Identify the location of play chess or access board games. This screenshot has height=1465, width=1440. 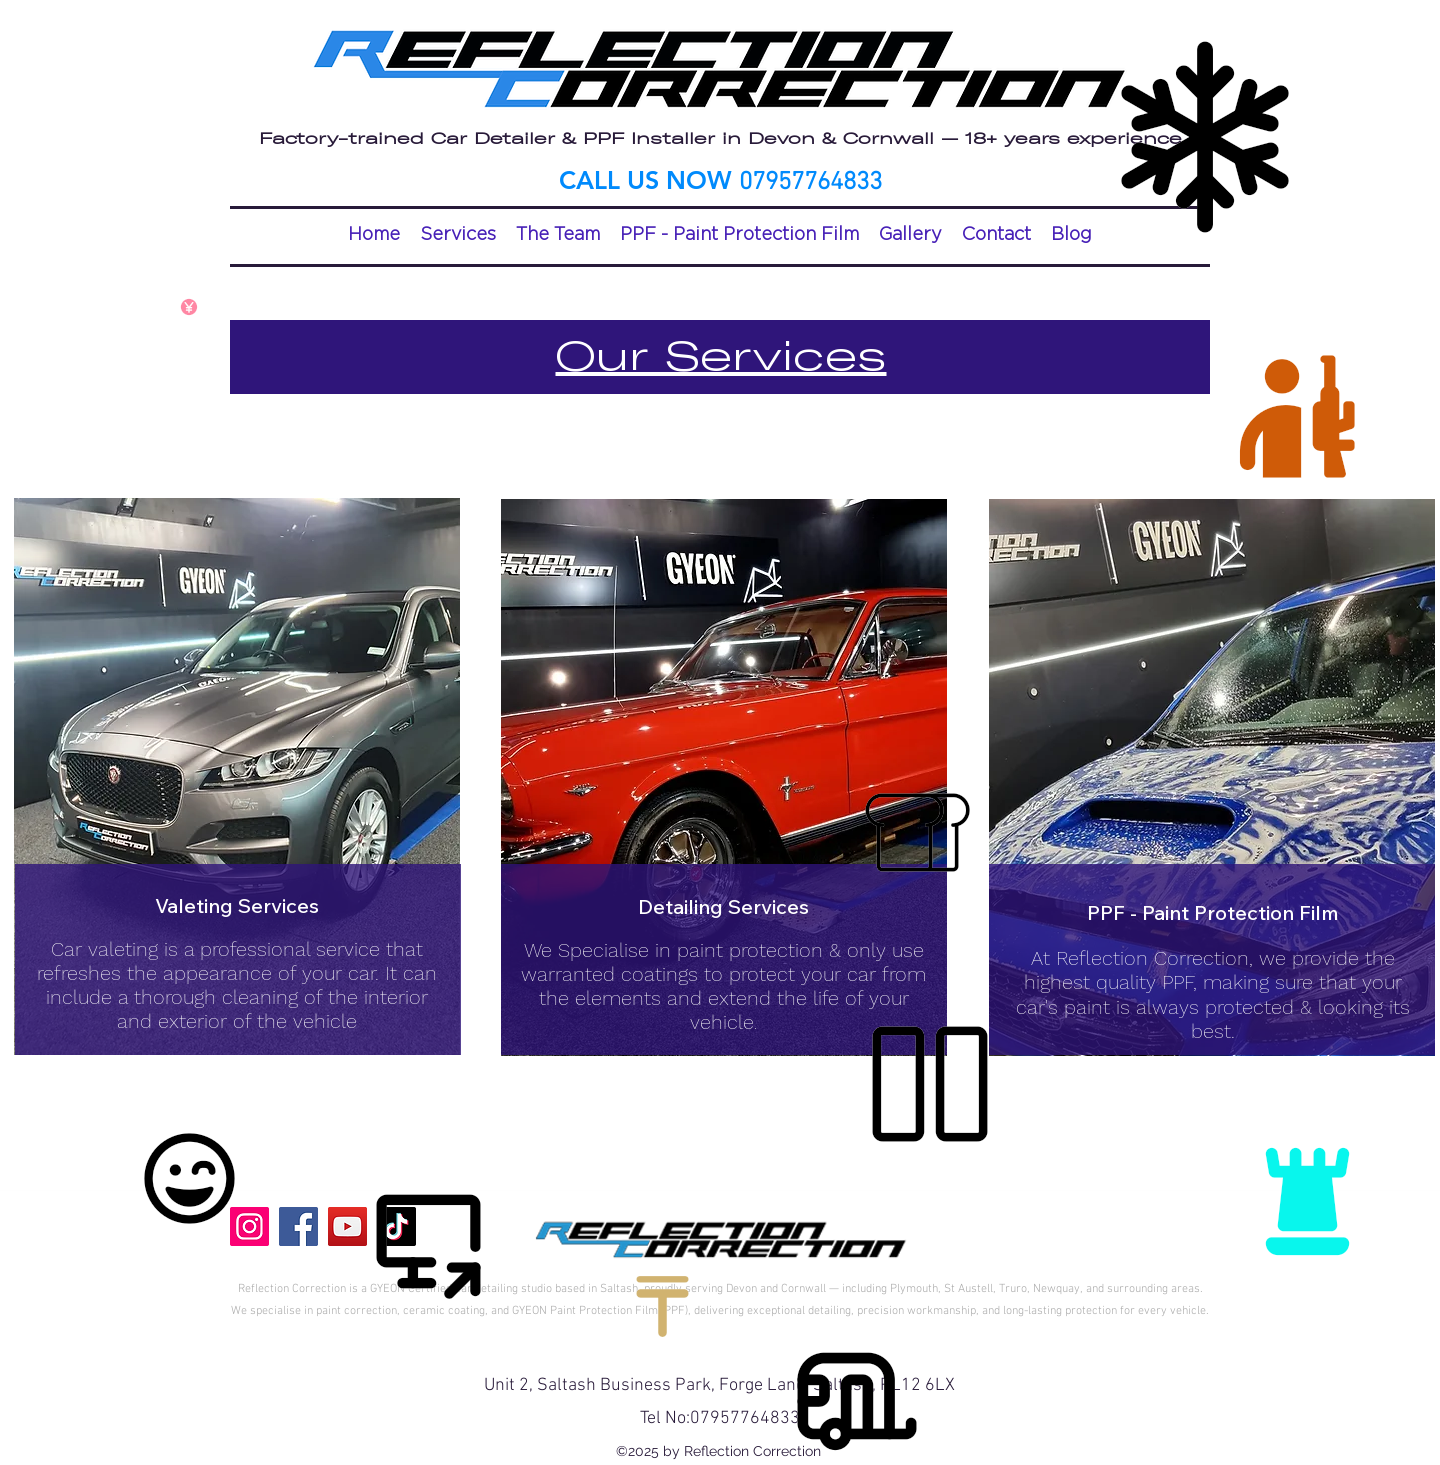
(1307, 1201).